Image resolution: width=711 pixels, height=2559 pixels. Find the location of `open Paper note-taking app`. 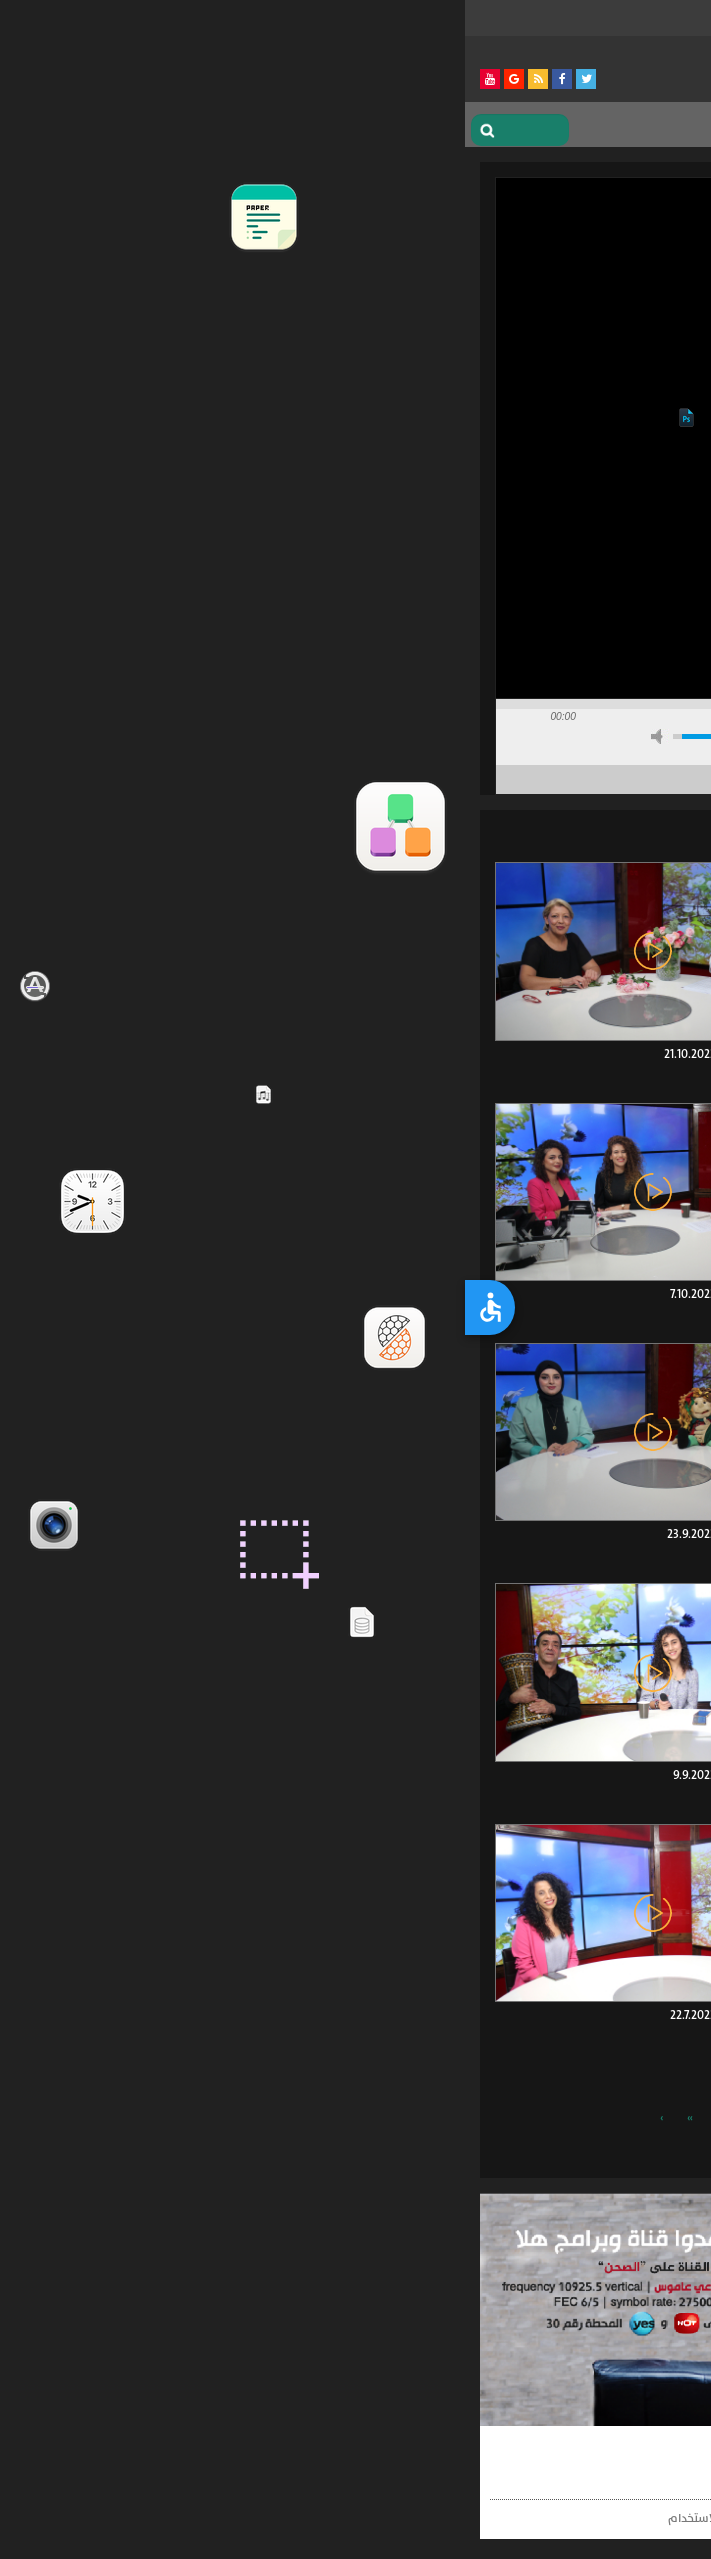

open Paper note-taking app is located at coordinates (264, 217).